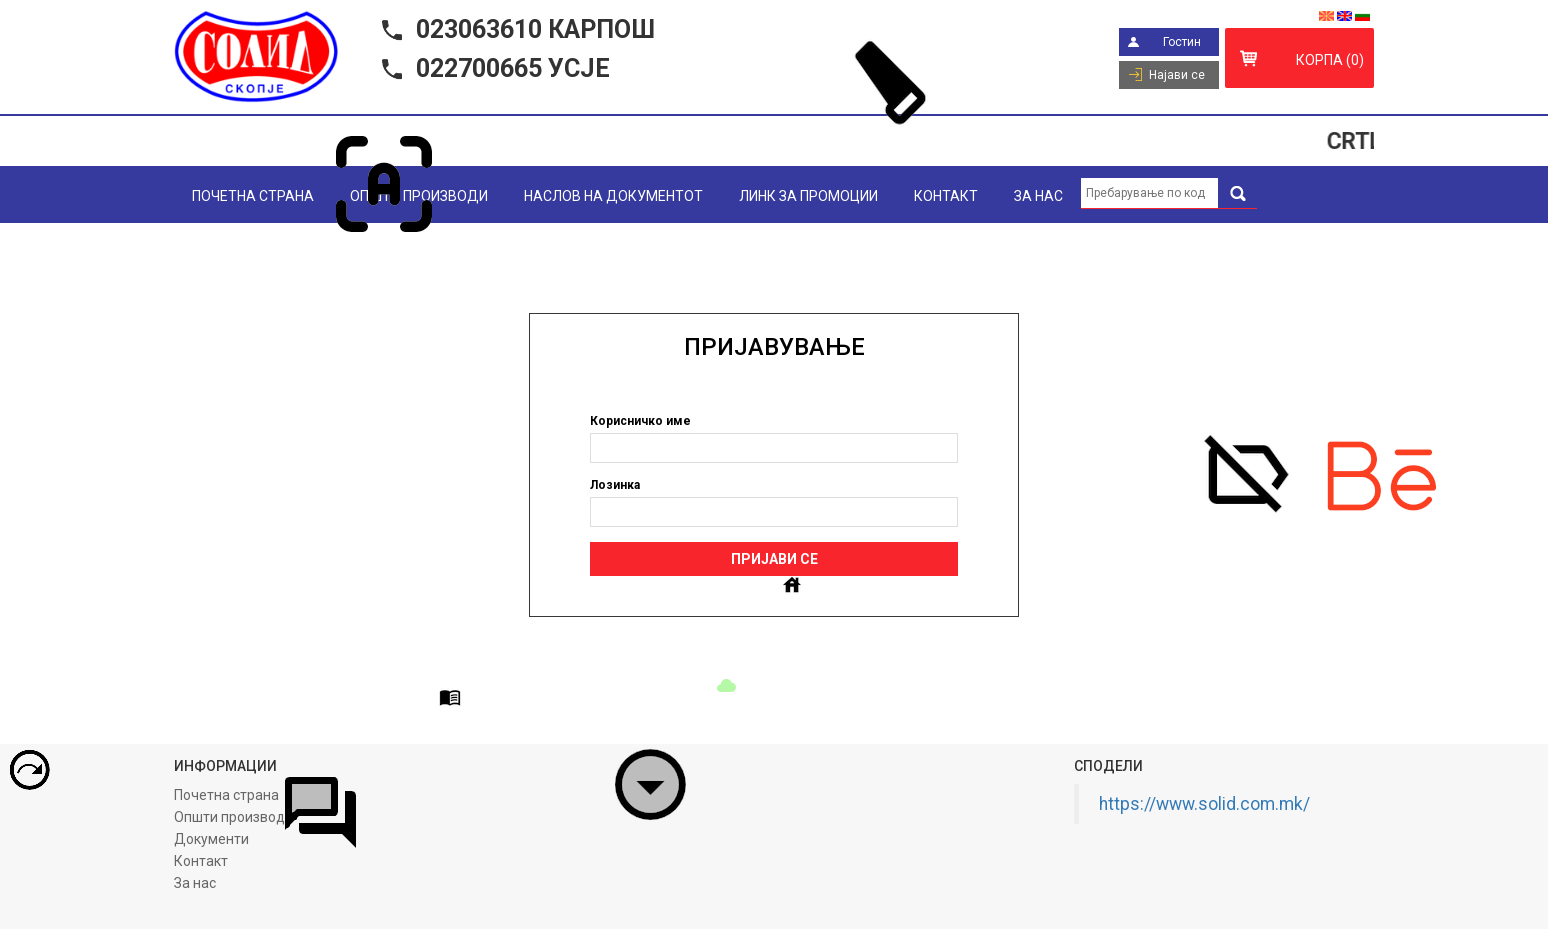 The height and width of the screenshot is (929, 1548). What do you see at coordinates (320, 812) in the screenshot?
I see `open messages or chat` at bounding box center [320, 812].